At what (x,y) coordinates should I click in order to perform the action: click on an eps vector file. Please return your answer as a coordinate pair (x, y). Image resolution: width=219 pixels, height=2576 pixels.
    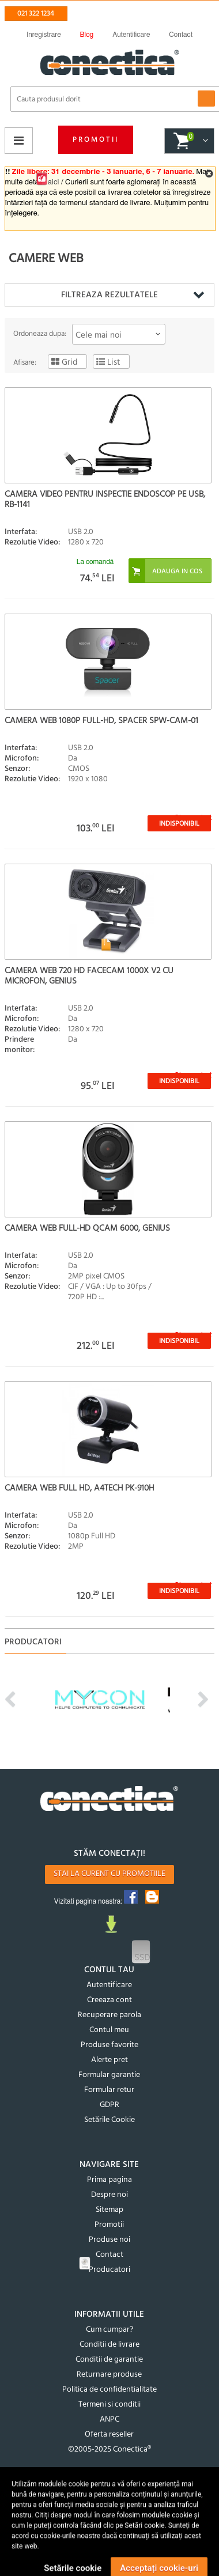
    Looking at the image, I should click on (41, 179).